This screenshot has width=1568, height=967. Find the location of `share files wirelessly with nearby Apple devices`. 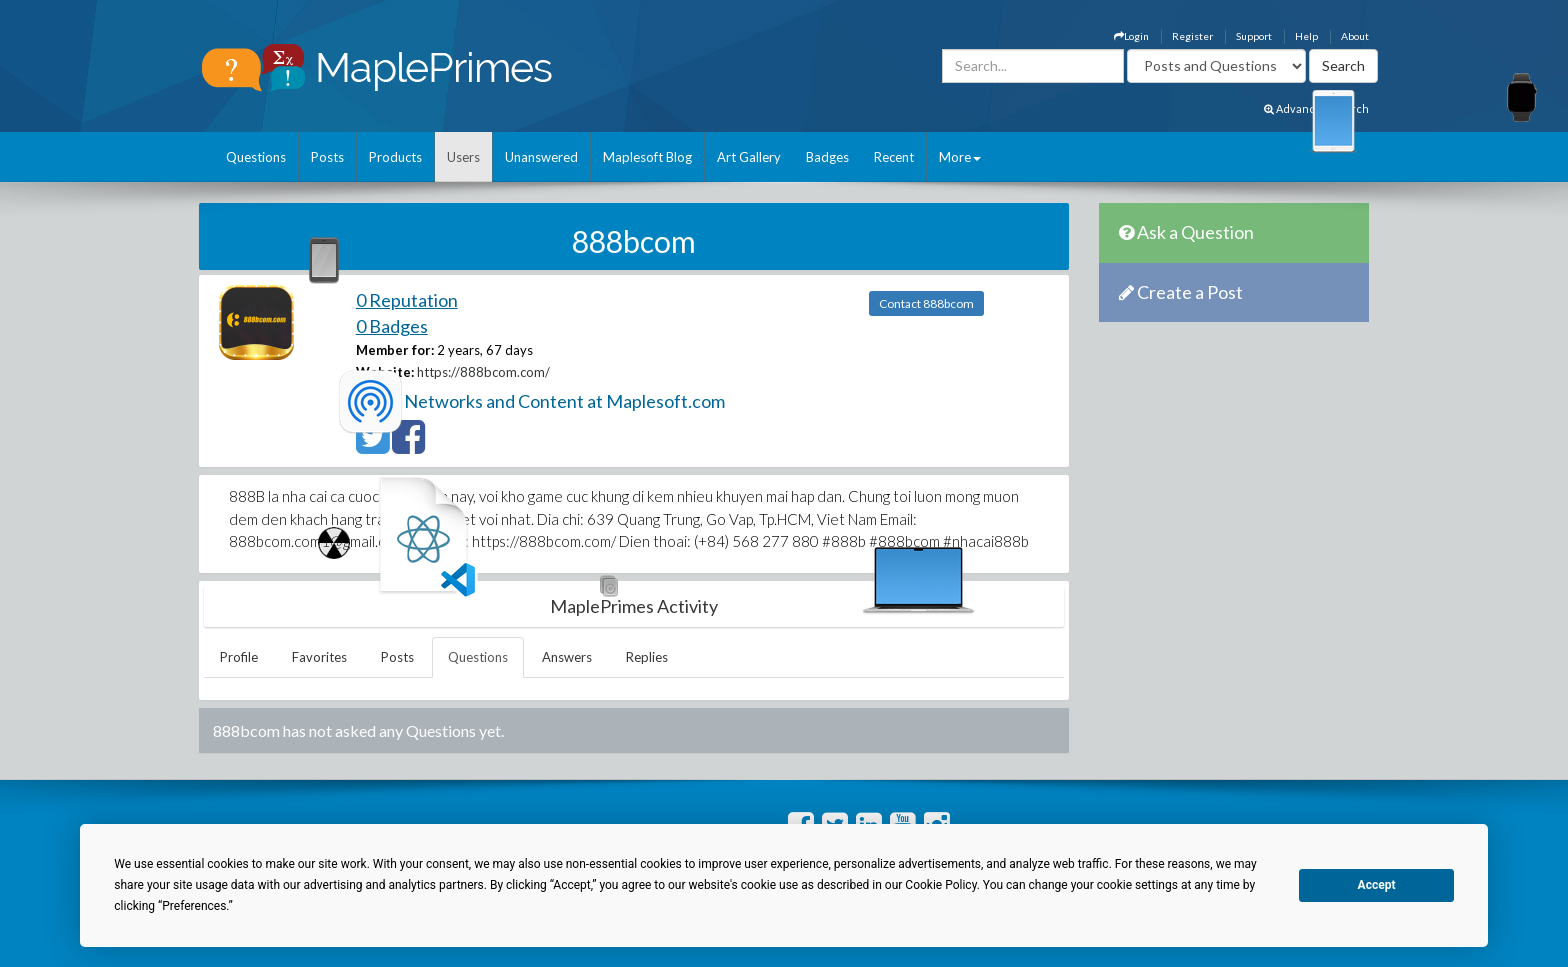

share files wirelessly with nearby Apple devices is located at coordinates (370, 401).